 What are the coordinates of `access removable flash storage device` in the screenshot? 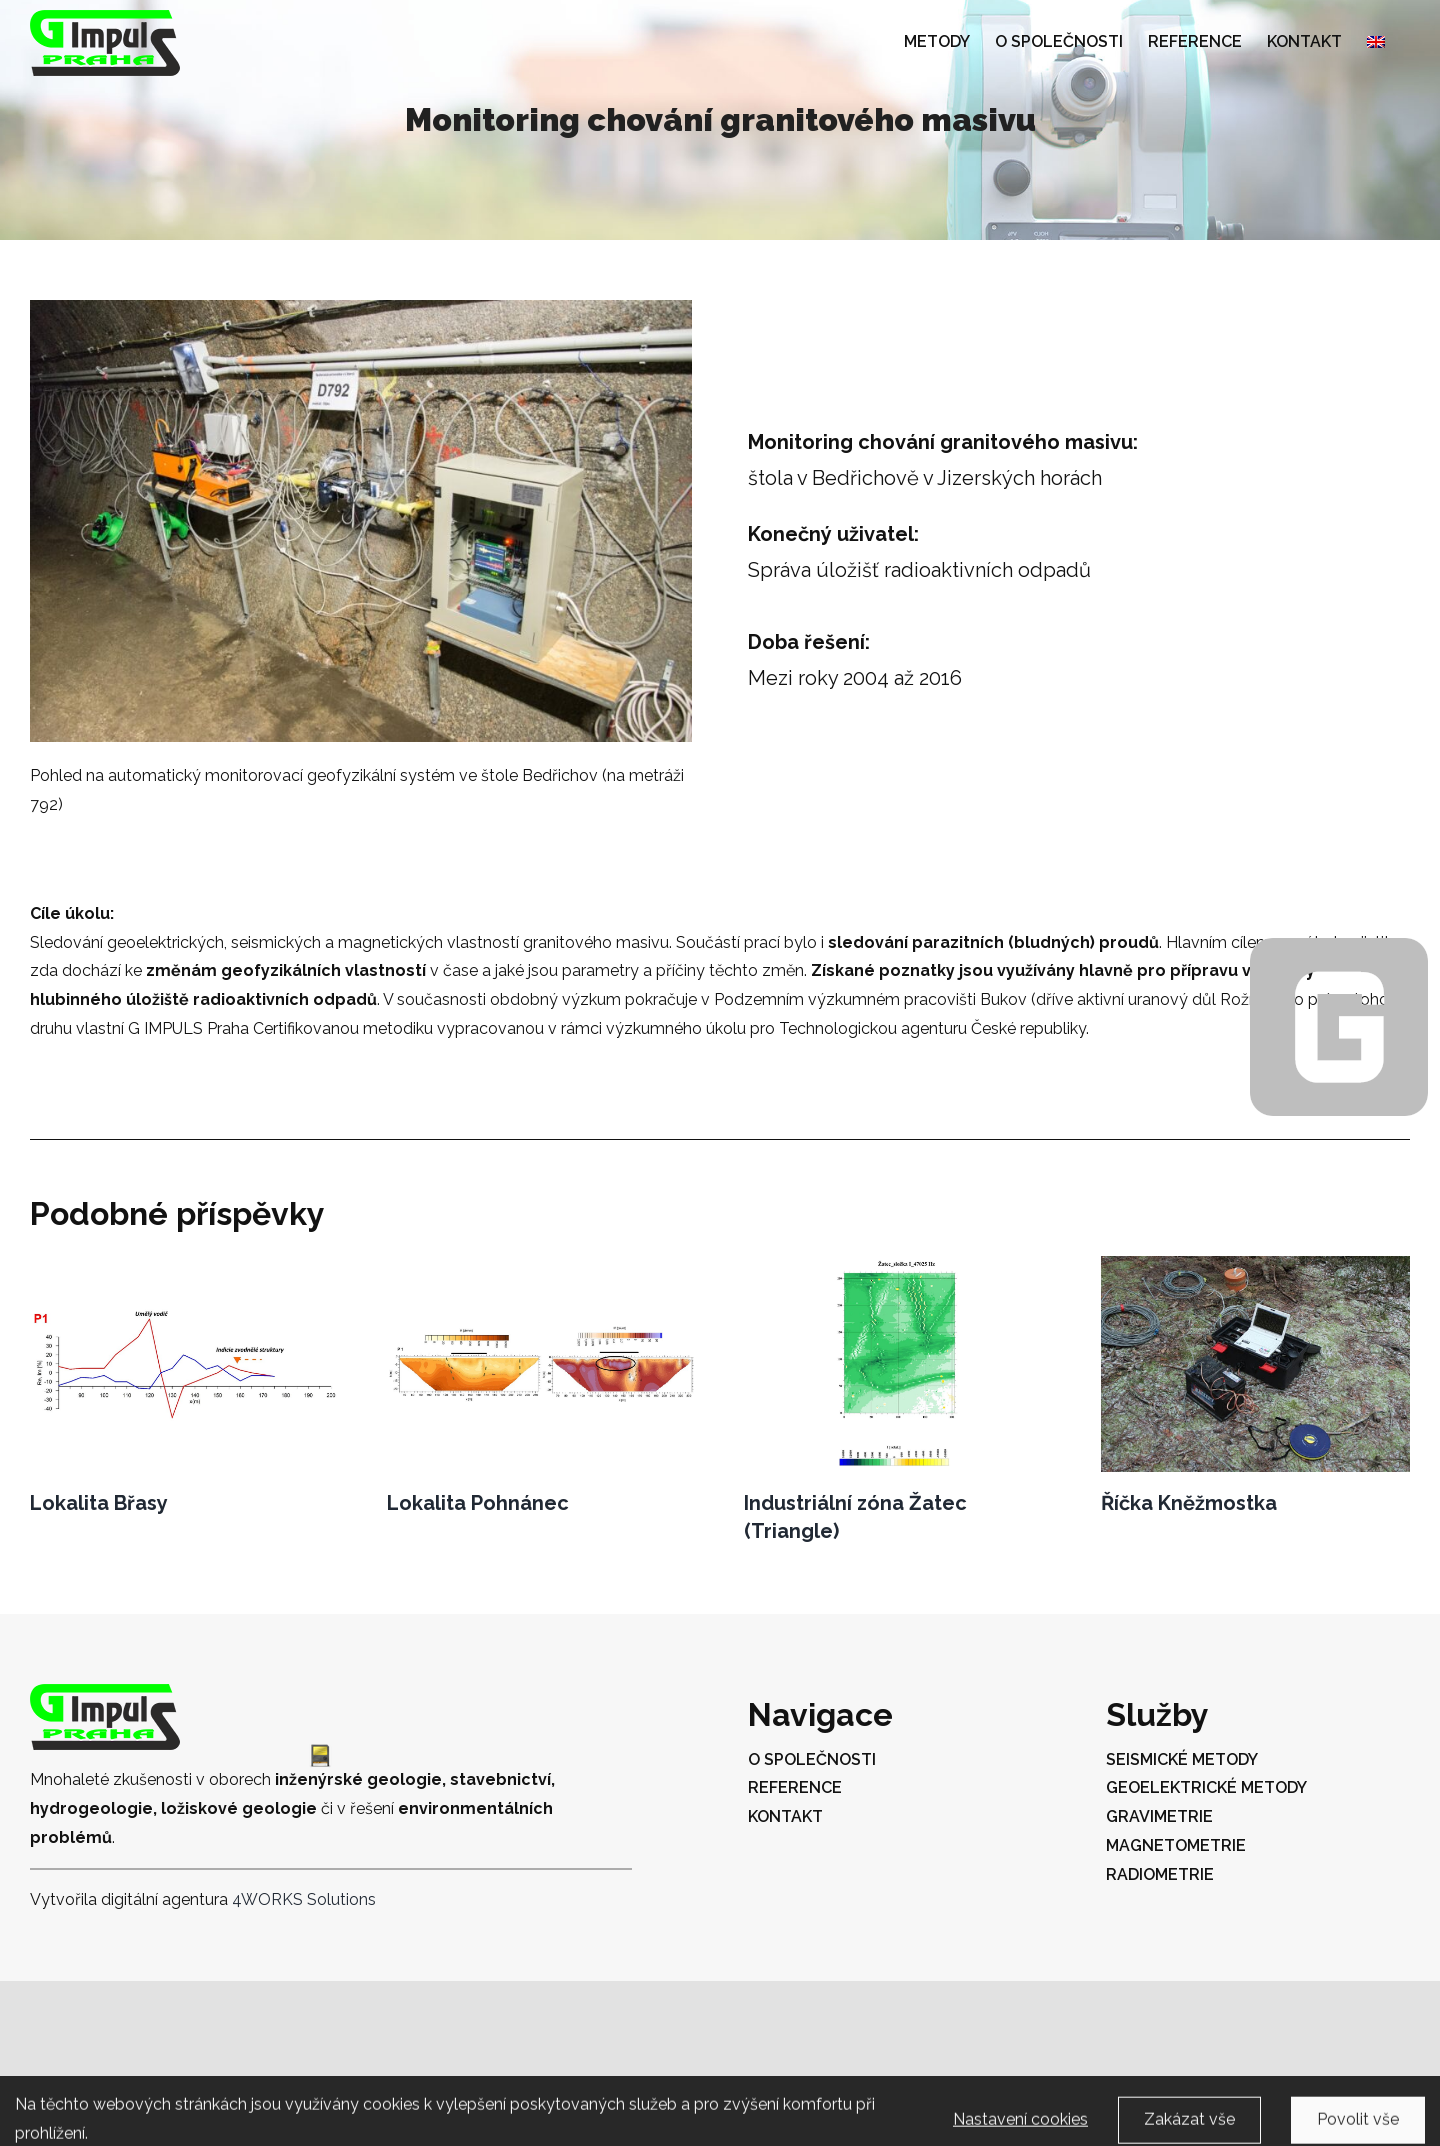 It's located at (320, 1756).